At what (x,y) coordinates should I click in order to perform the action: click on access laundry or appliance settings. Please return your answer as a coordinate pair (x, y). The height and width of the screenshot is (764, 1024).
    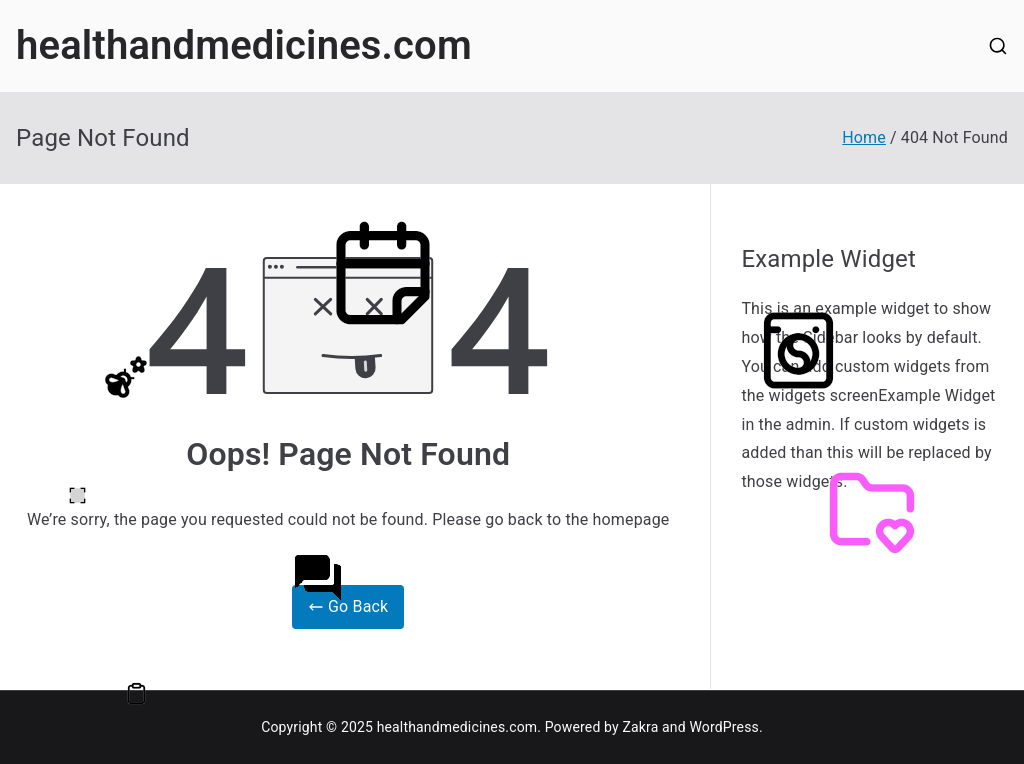
    Looking at the image, I should click on (798, 350).